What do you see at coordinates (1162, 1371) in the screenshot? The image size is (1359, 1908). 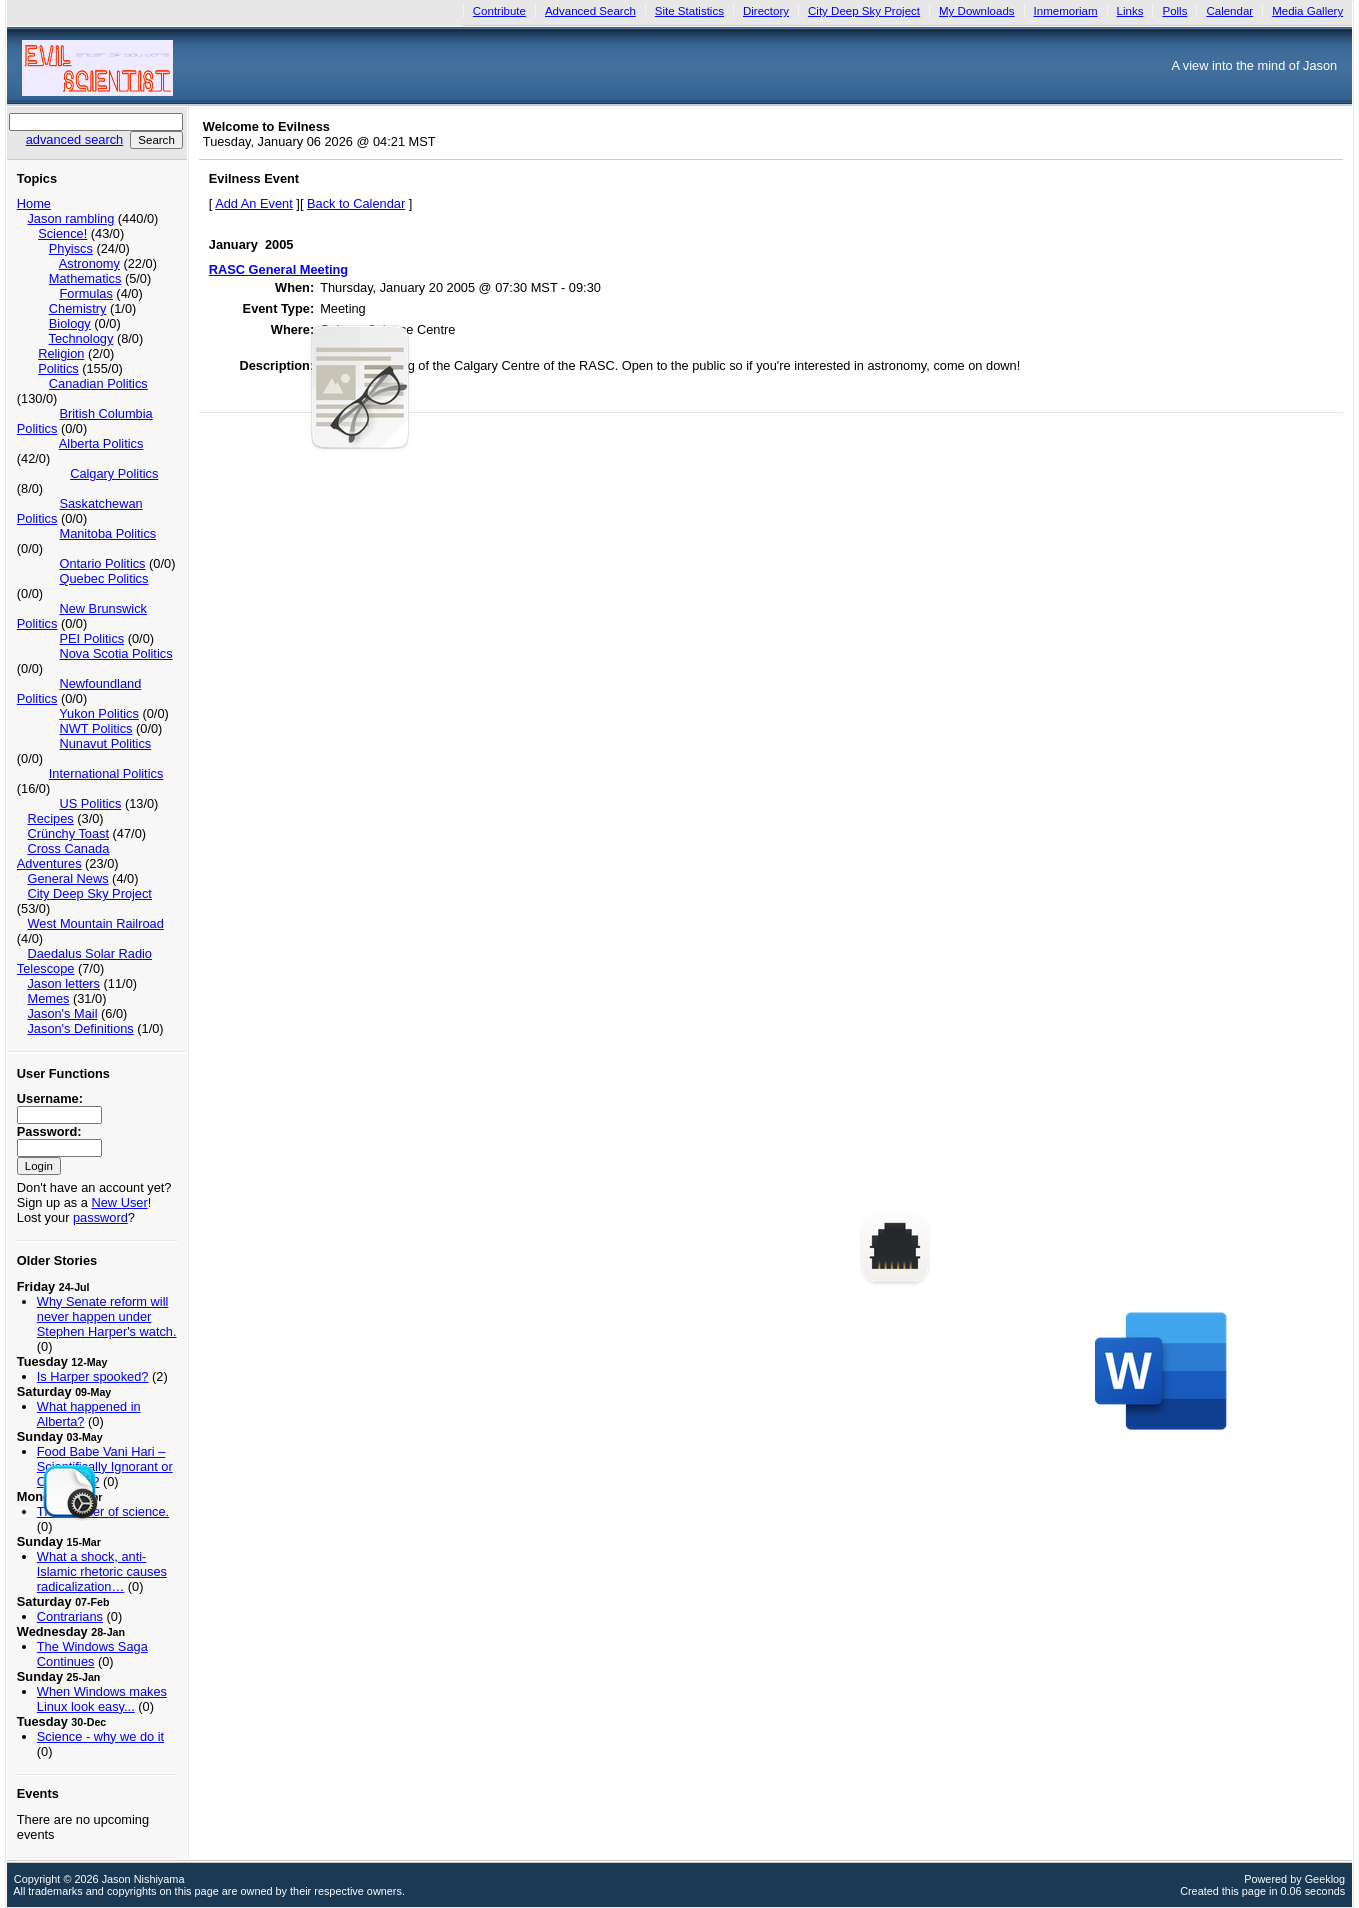 I see `open Microsoft Word application` at bounding box center [1162, 1371].